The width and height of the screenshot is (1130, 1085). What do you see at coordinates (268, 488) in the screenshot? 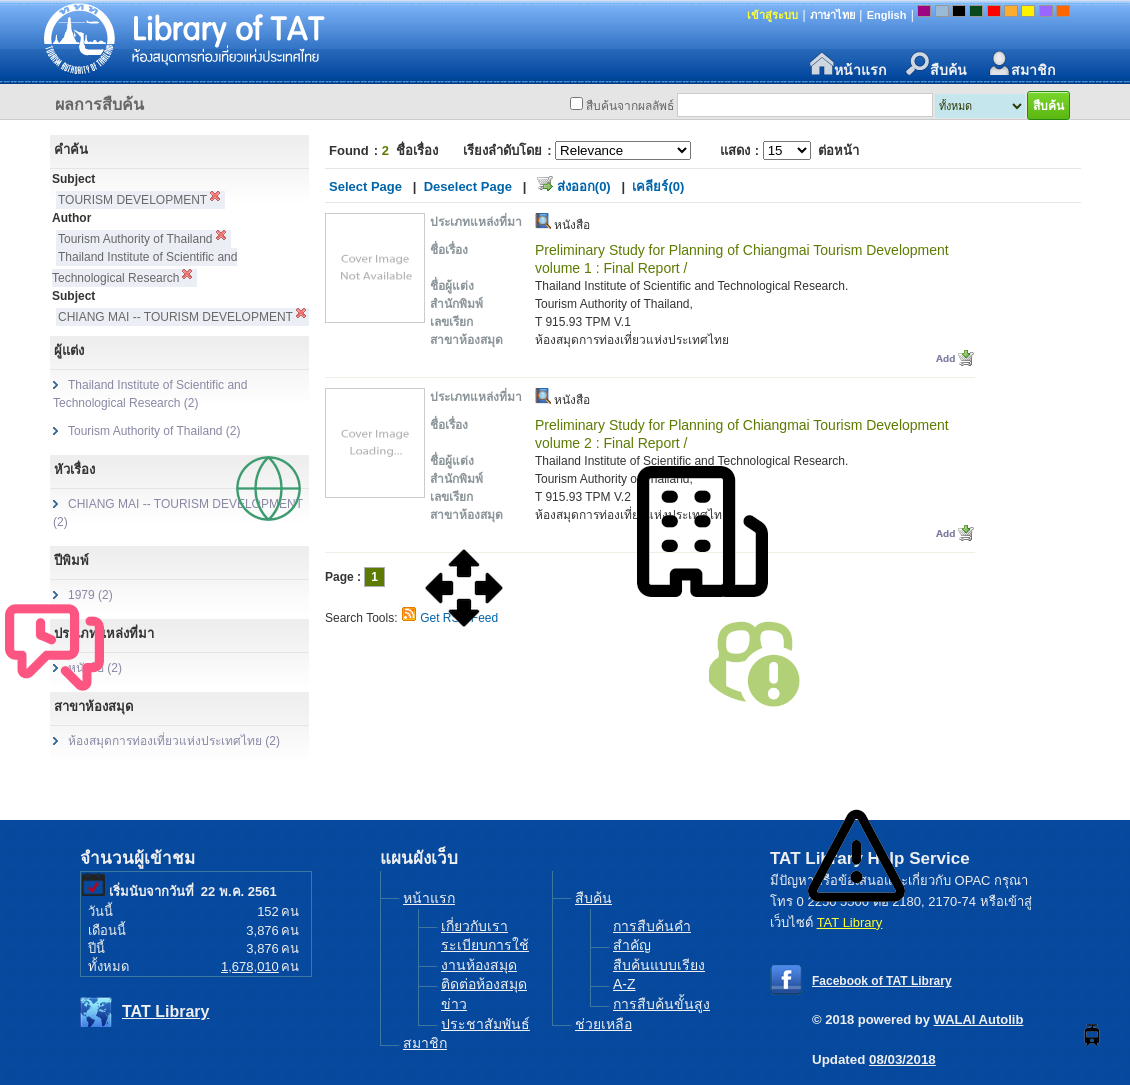
I see `switch to global or worldwide view` at bounding box center [268, 488].